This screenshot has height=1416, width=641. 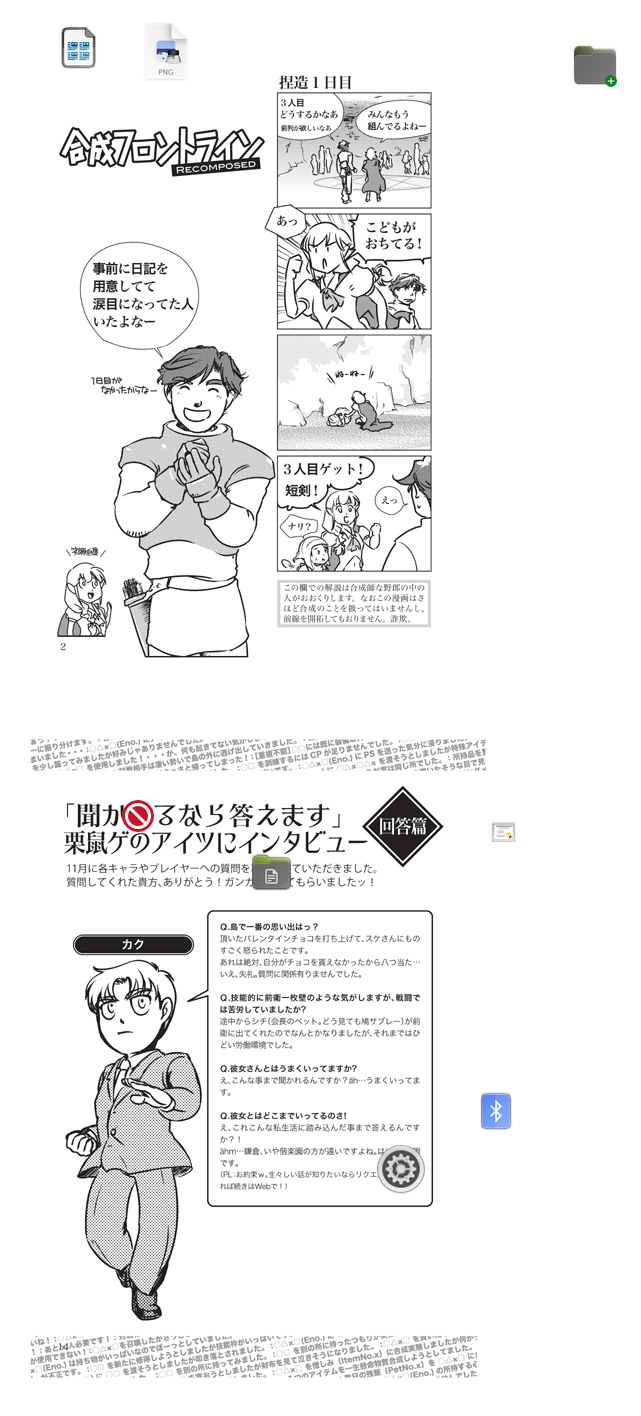 What do you see at coordinates (401, 1169) in the screenshot?
I see `view or edit document properties` at bounding box center [401, 1169].